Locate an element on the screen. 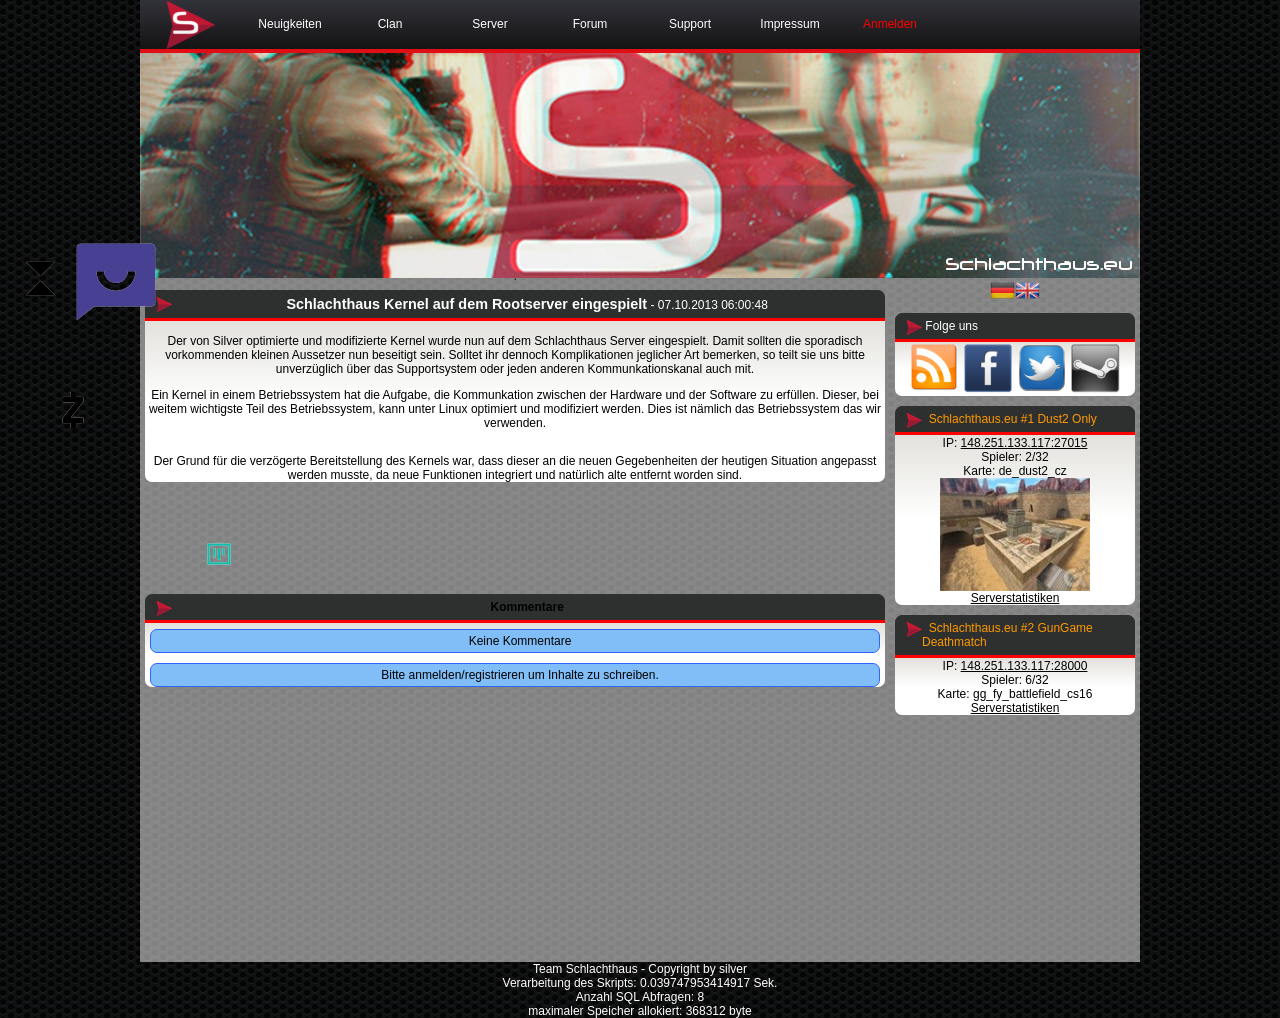 The image size is (1280, 1018). open a friendly chat or messaging app is located at coordinates (116, 279).